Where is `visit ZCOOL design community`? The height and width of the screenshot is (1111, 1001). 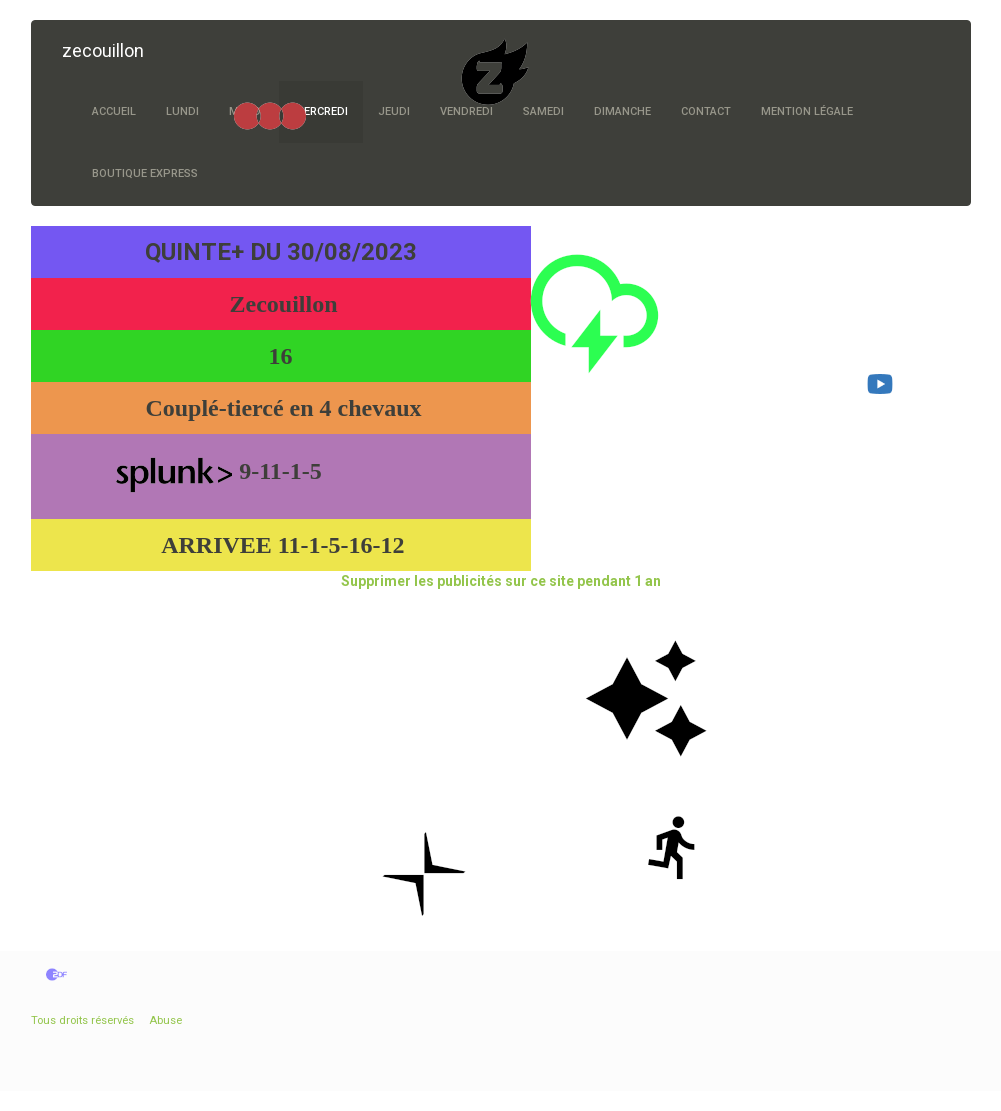
visit ZCOOL design community is located at coordinates (495, 72).